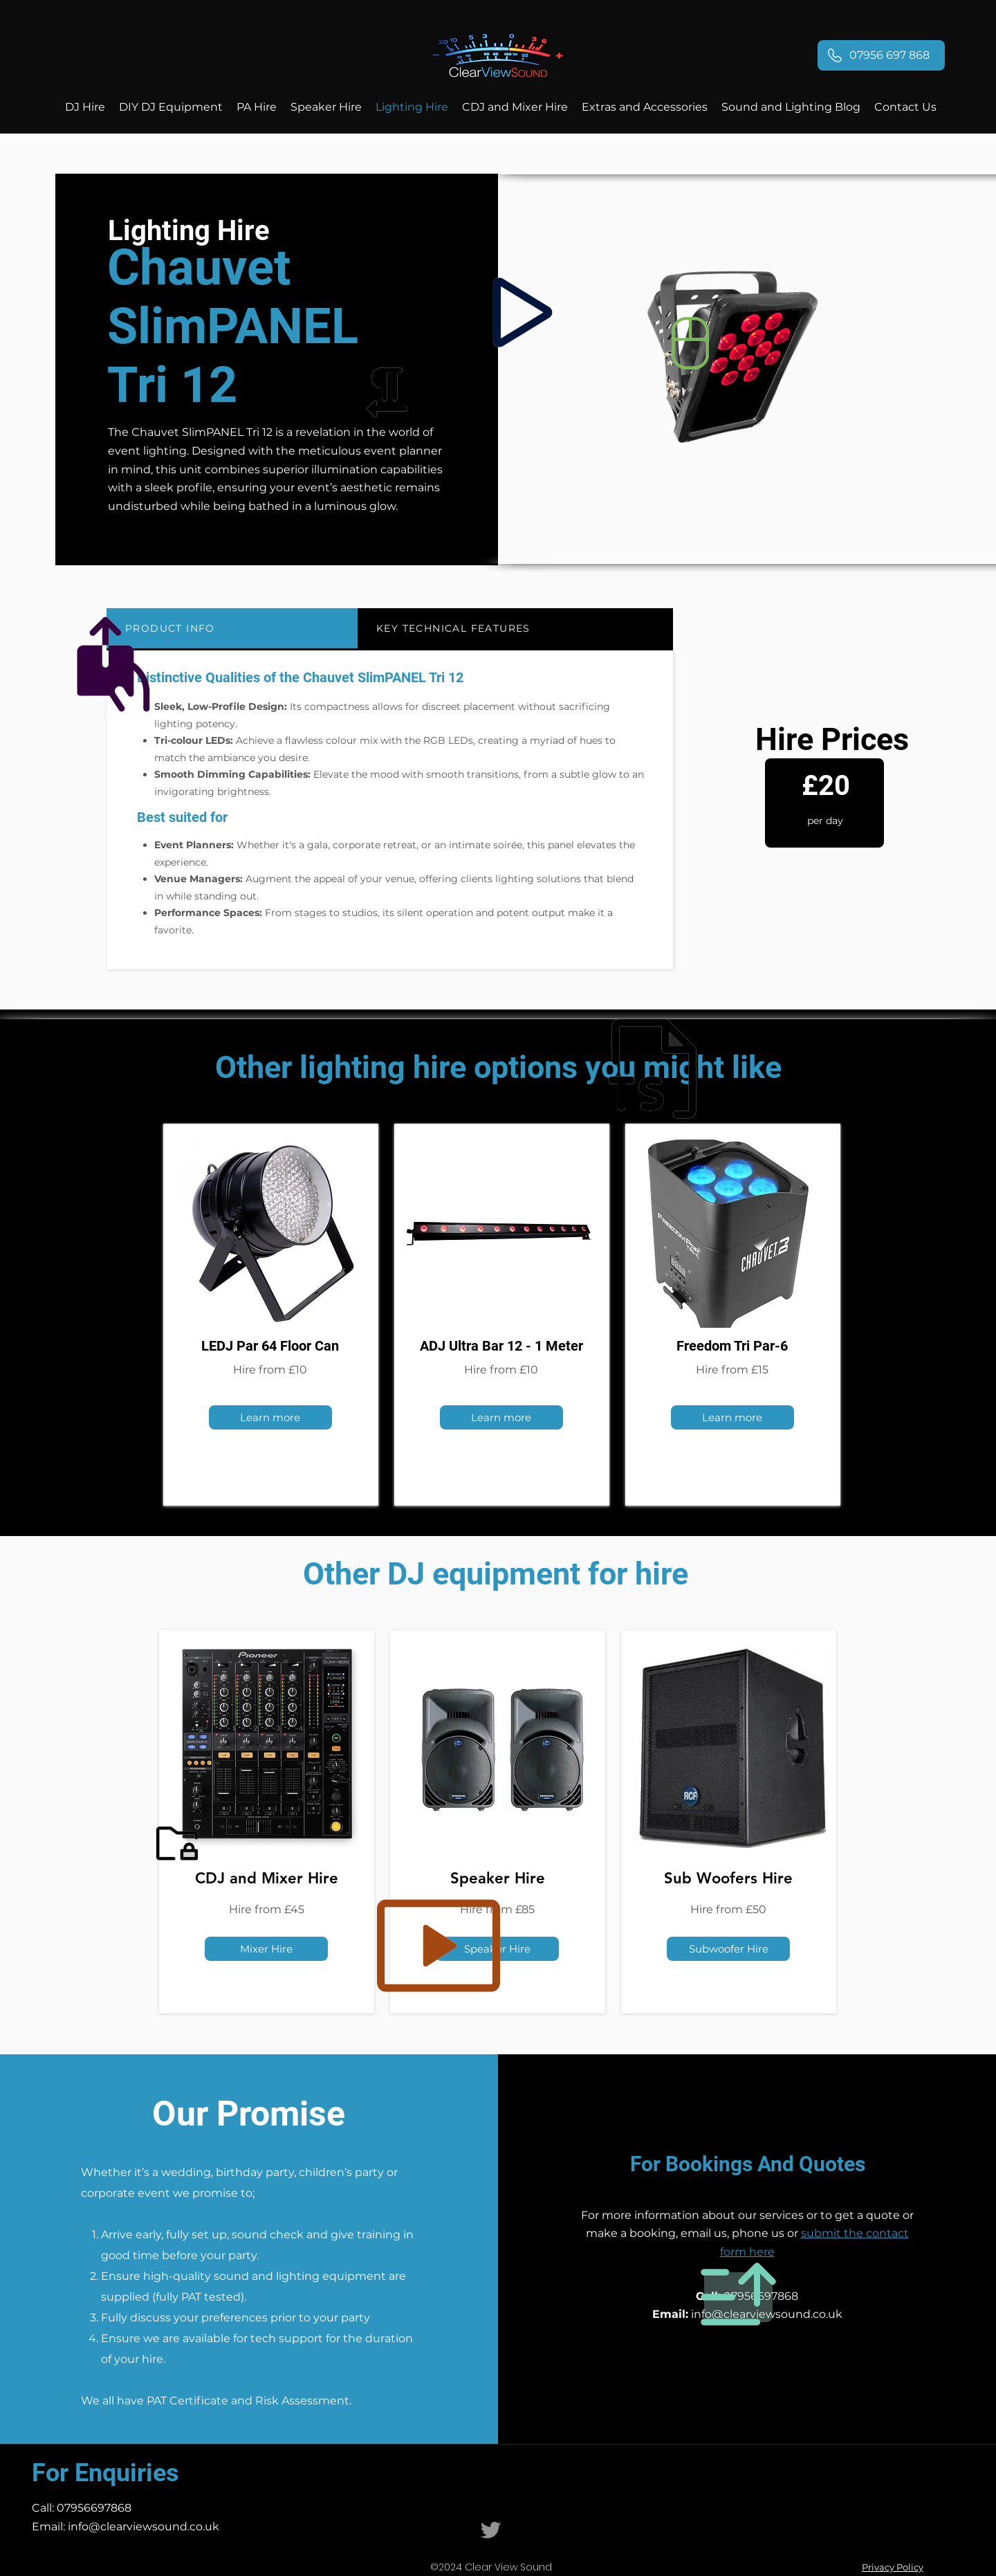  What do you see at coordinates (654, 1068) in the screenshot?
I see `typescript source file` at bounding box center [654, 1068].